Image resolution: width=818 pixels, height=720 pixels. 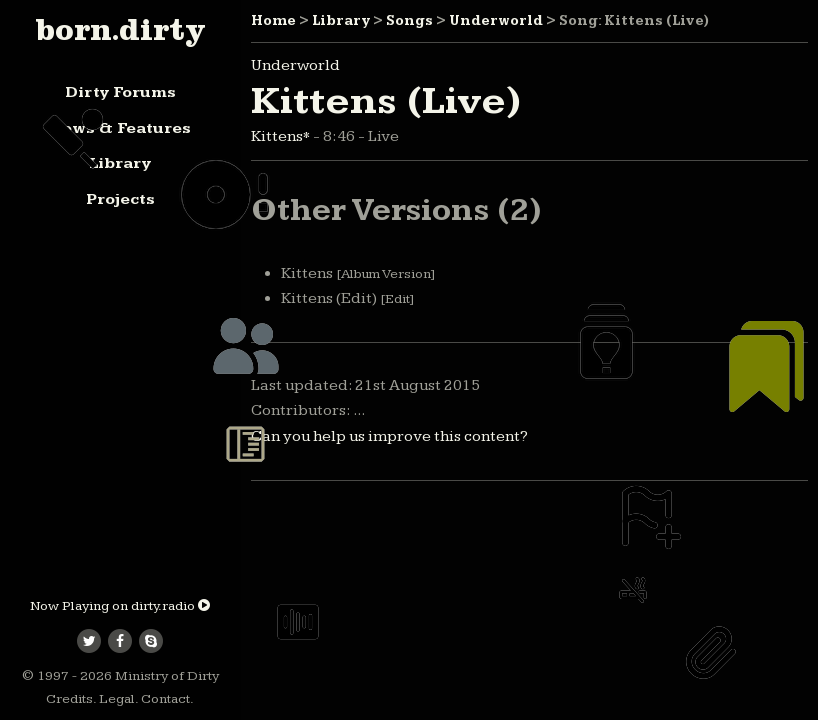 What do you see at coordinates (647, 515) in the screenshot?
I see `add a new flag or bookmark` at bounding box center [647, 515].